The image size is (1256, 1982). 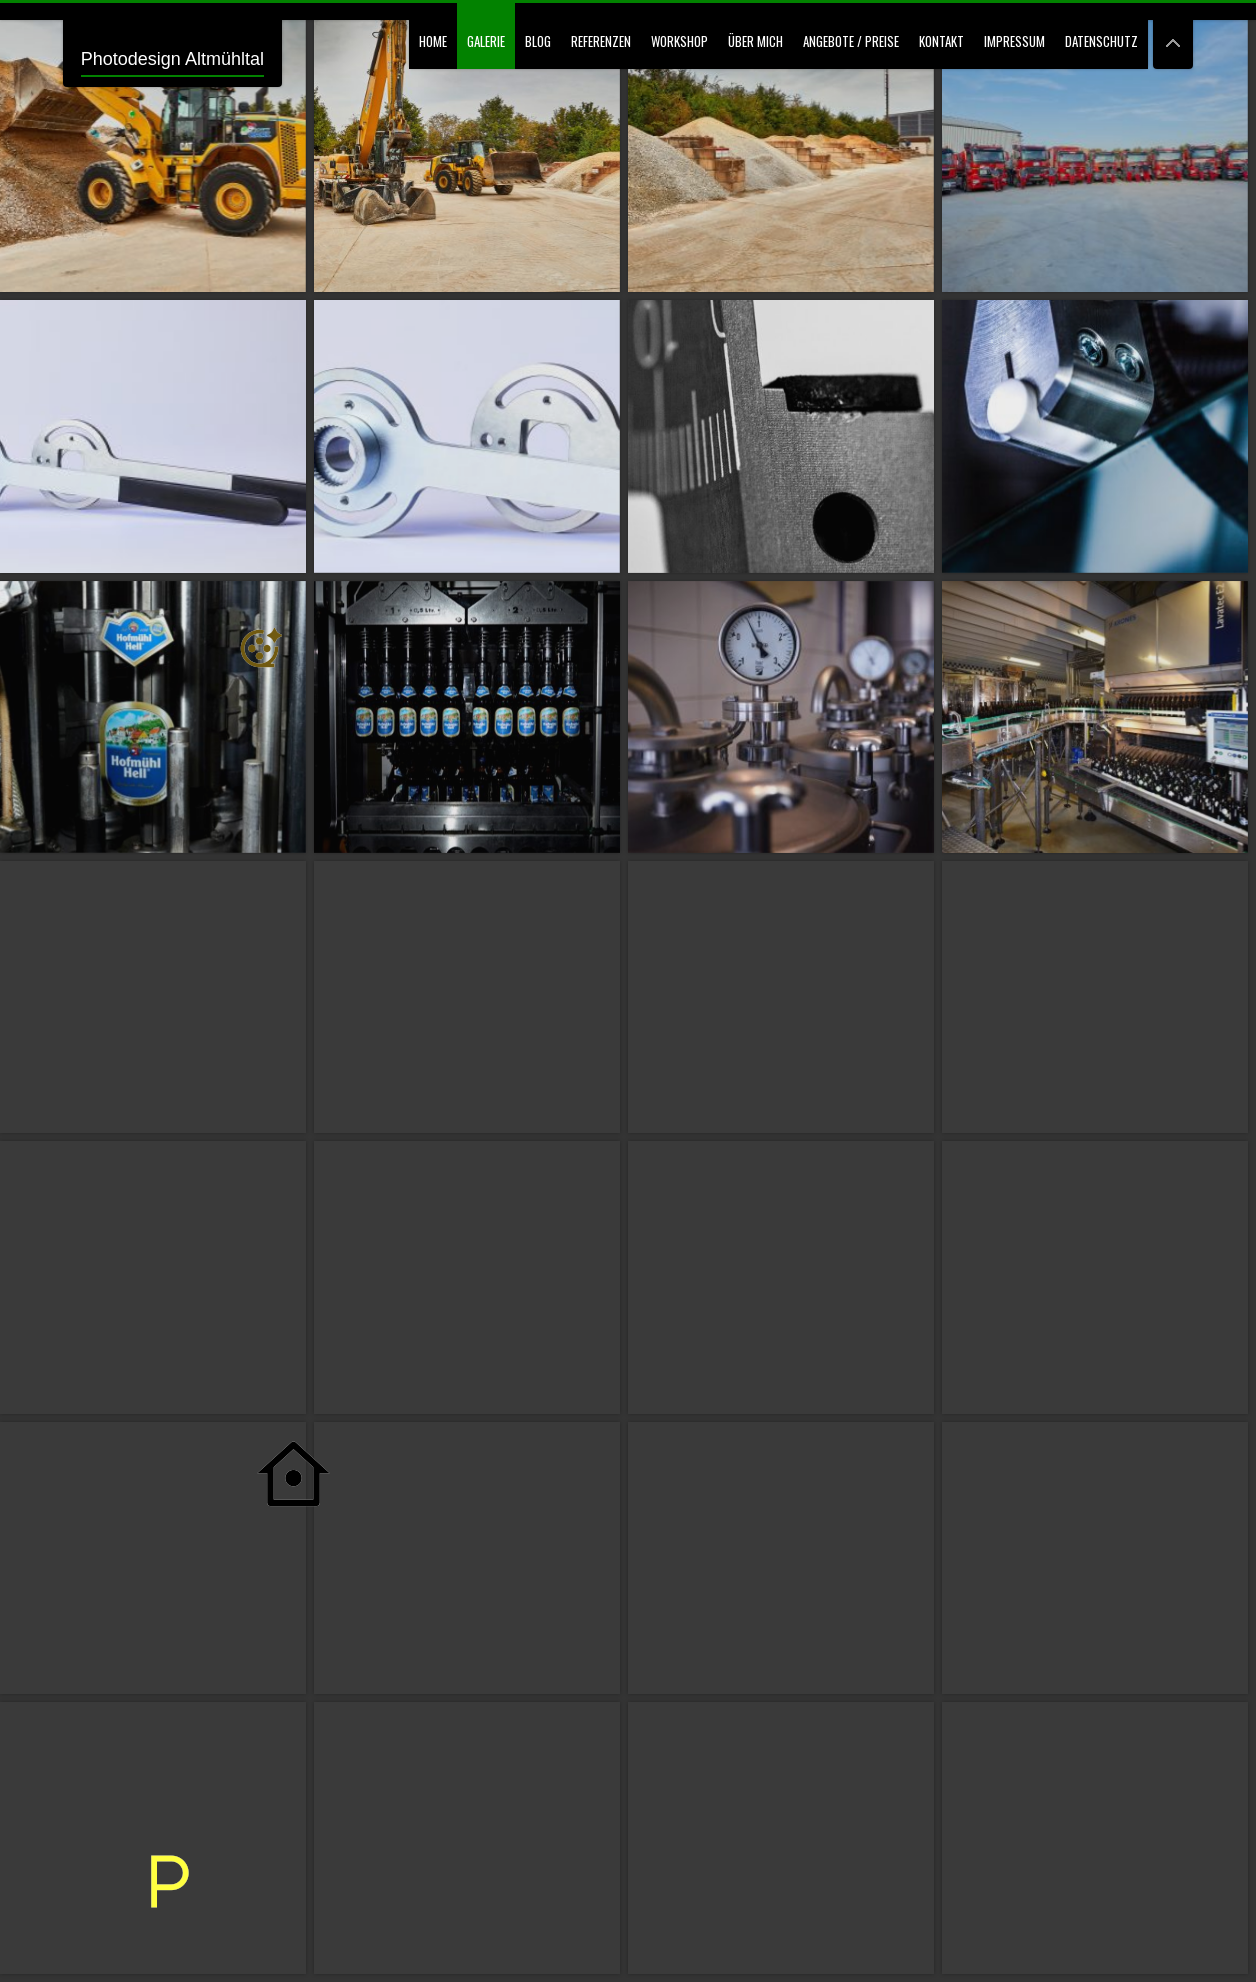 I want to click on indicates a parking area or facility, so click(x=168, y=1881).